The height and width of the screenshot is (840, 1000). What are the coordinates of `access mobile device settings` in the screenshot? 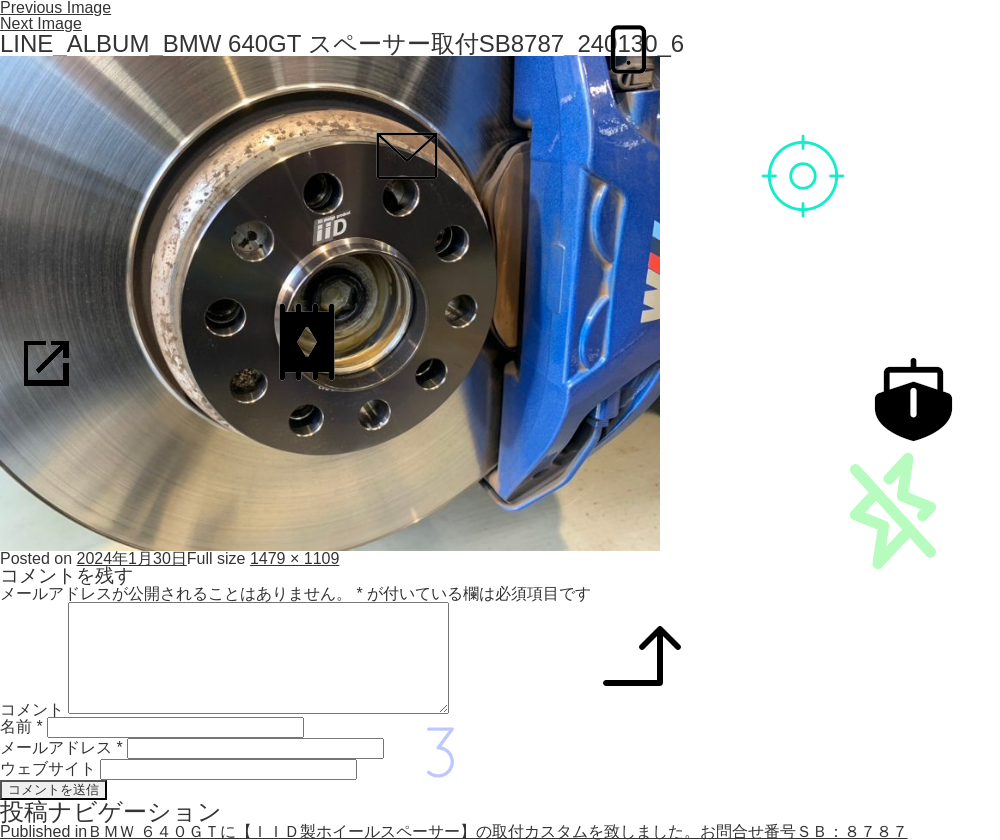 It's located at (628, 49).